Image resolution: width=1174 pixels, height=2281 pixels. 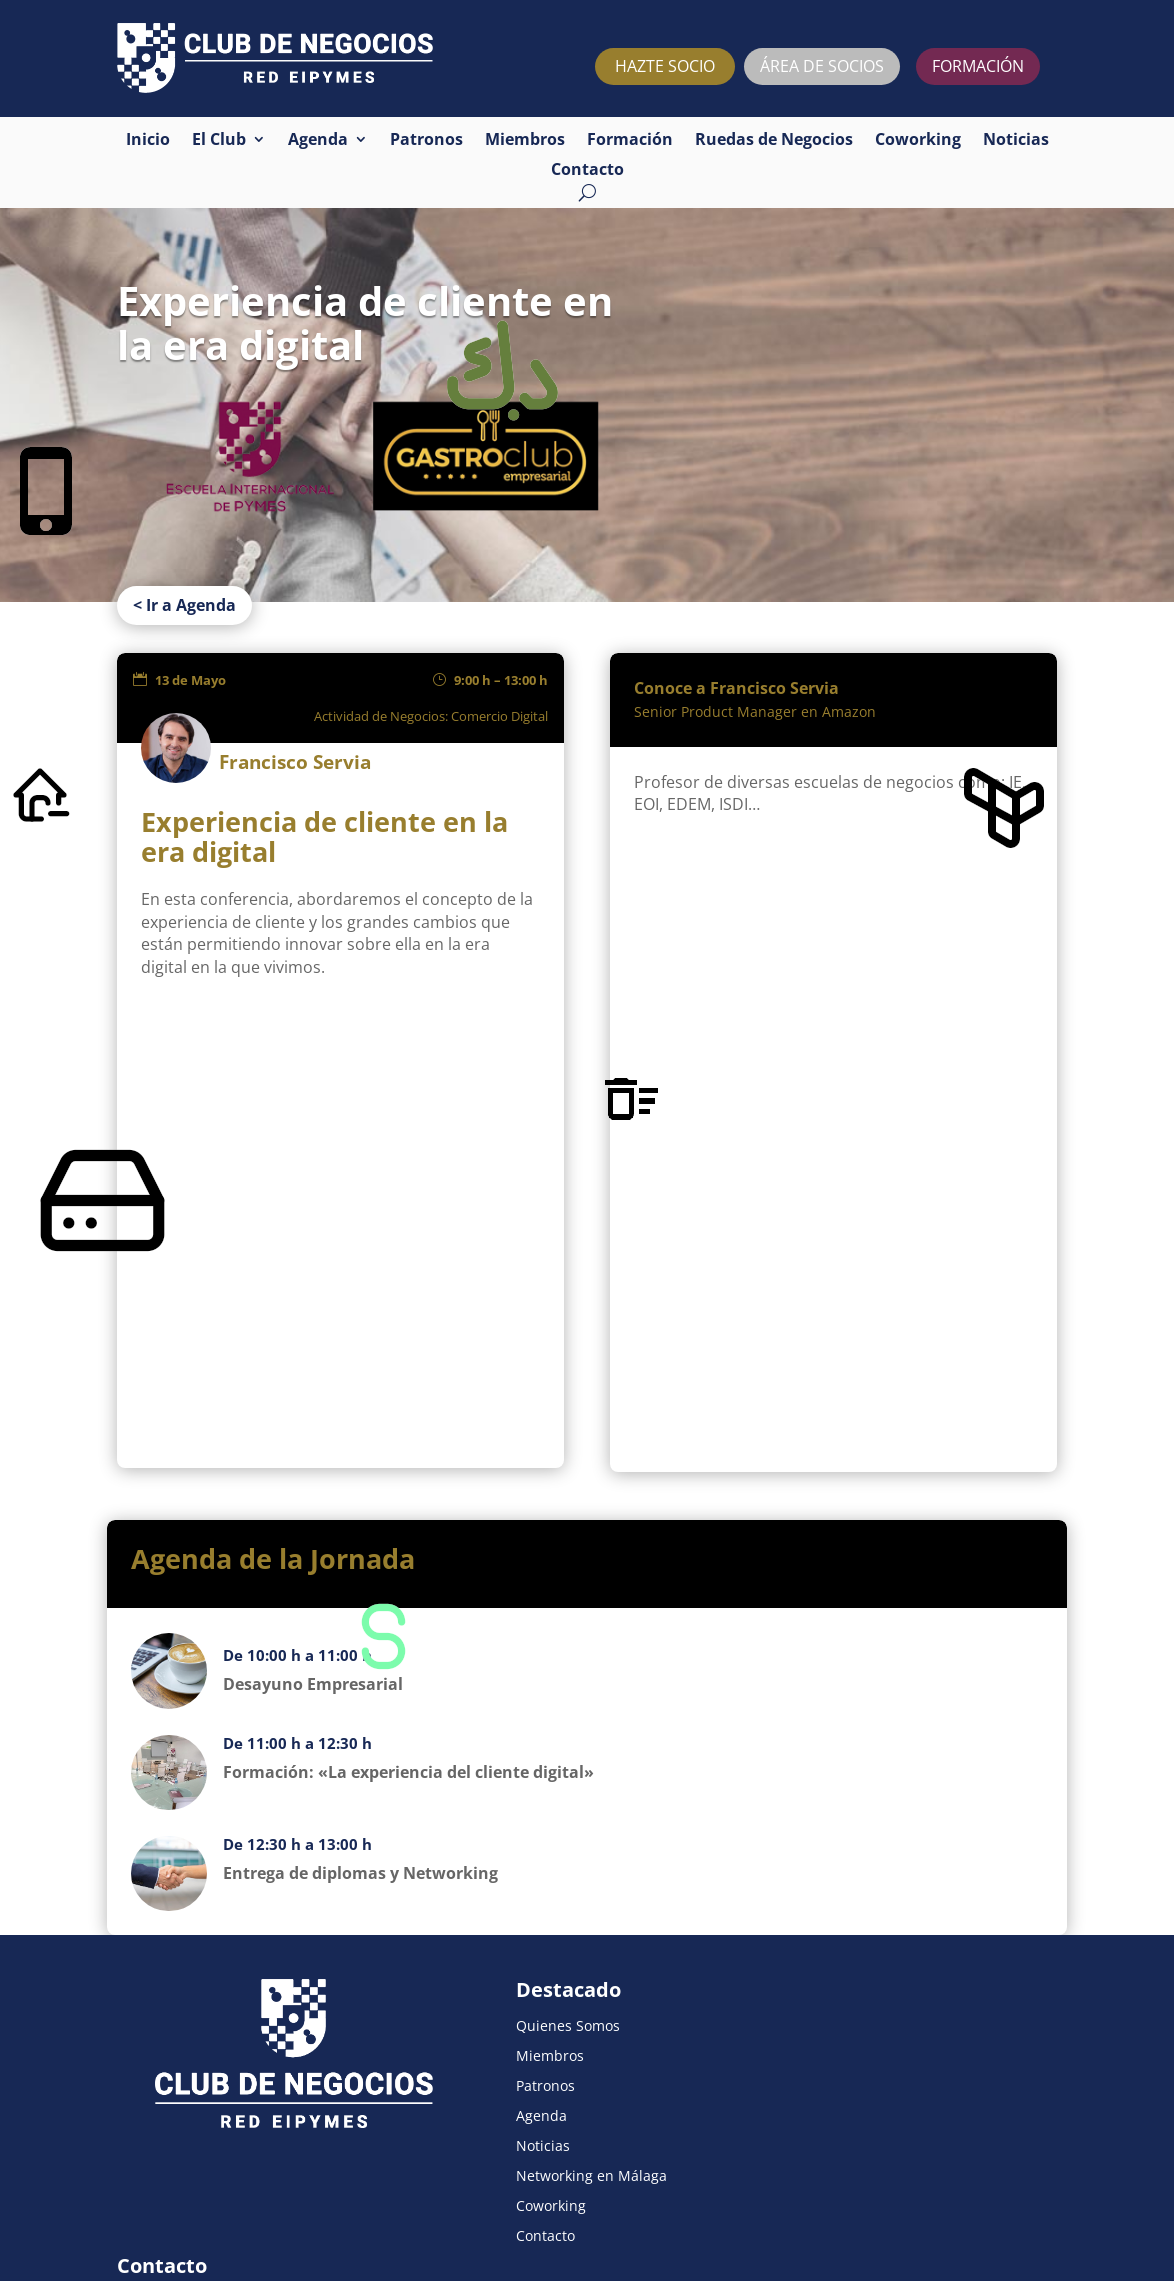 What do you see at coordinates (631, 1098) in the screenshot?
I see `delete all selected items` at bounding box center [631, 1098].